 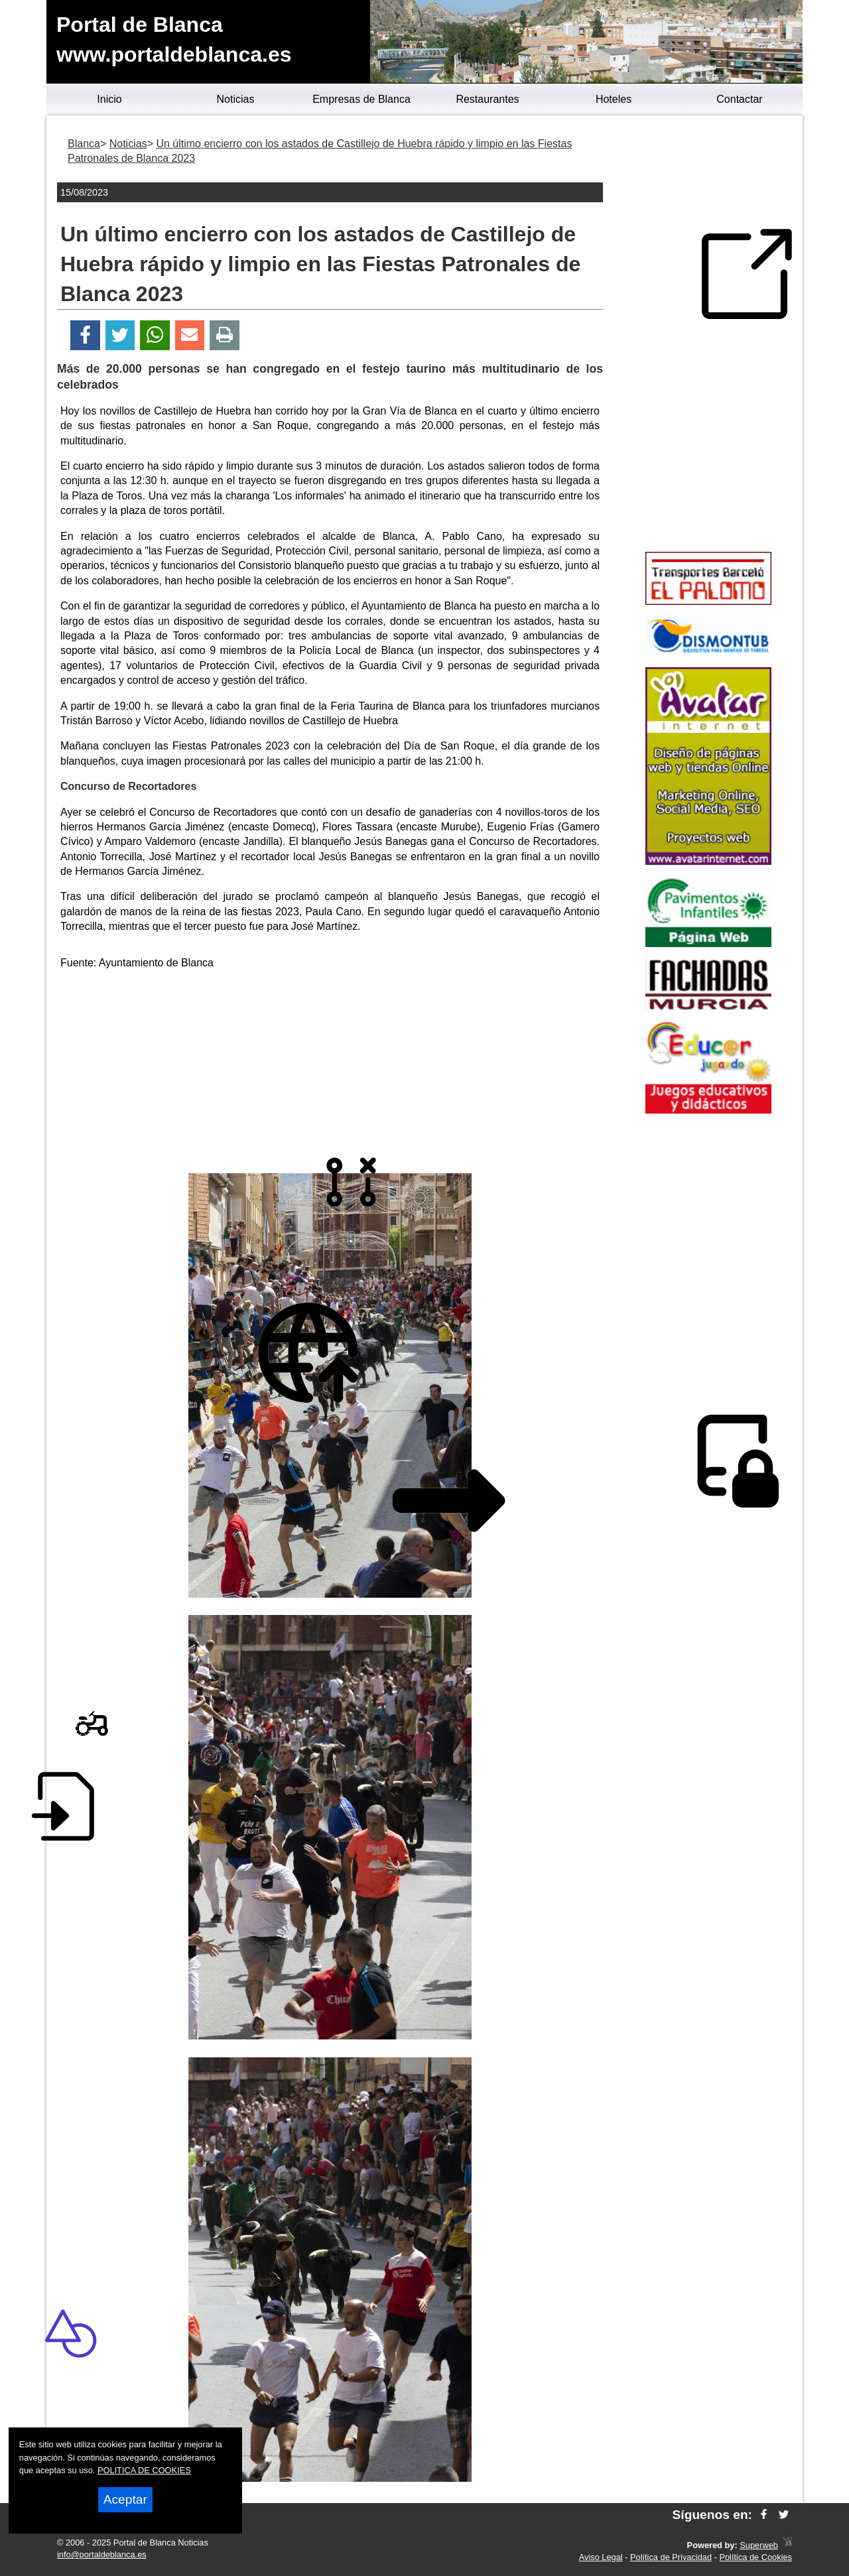 I want to click on open link in a new tab or window, so click(x=744, y=276).